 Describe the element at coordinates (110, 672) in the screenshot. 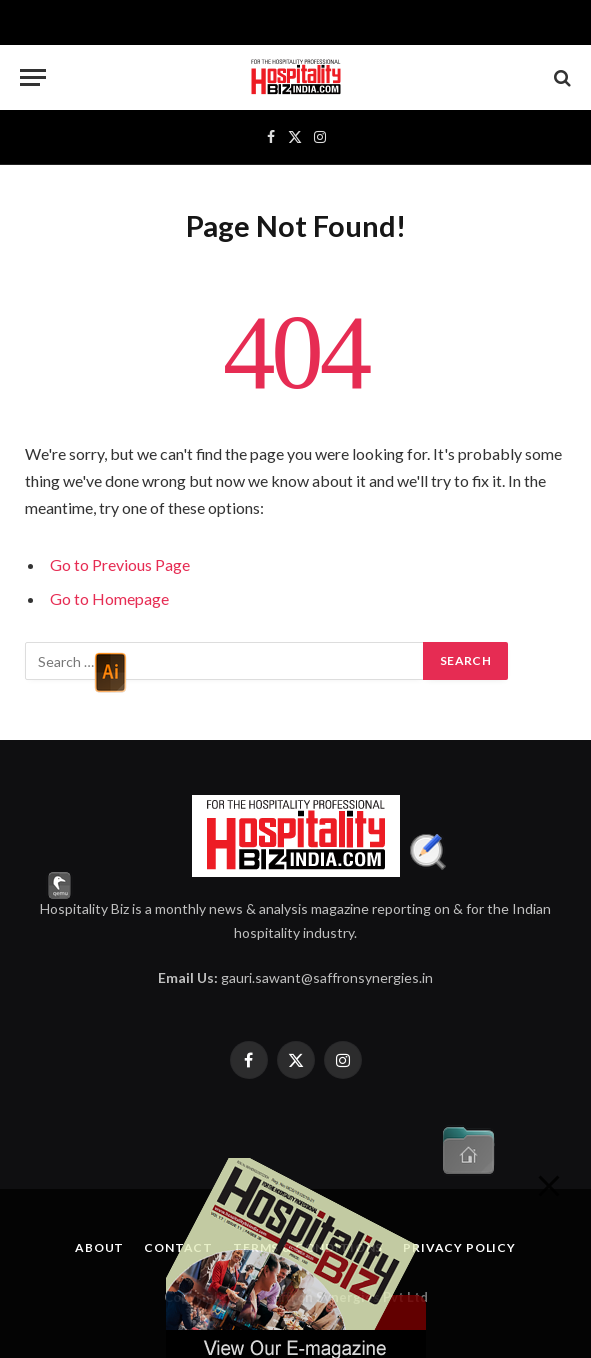

I see `open an Adobe Illustrator file` at that location.